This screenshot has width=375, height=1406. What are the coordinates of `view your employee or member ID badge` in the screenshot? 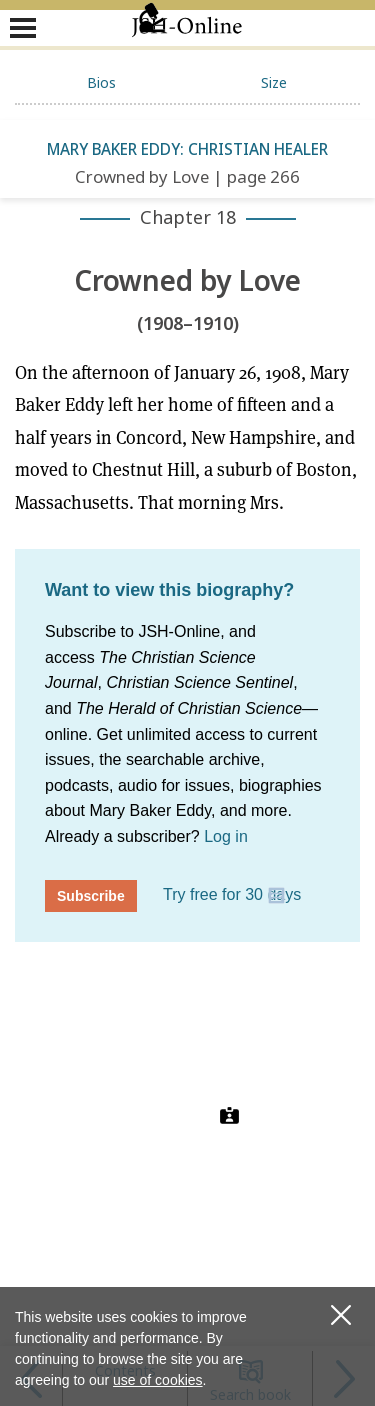 It's located at (229, 1116).